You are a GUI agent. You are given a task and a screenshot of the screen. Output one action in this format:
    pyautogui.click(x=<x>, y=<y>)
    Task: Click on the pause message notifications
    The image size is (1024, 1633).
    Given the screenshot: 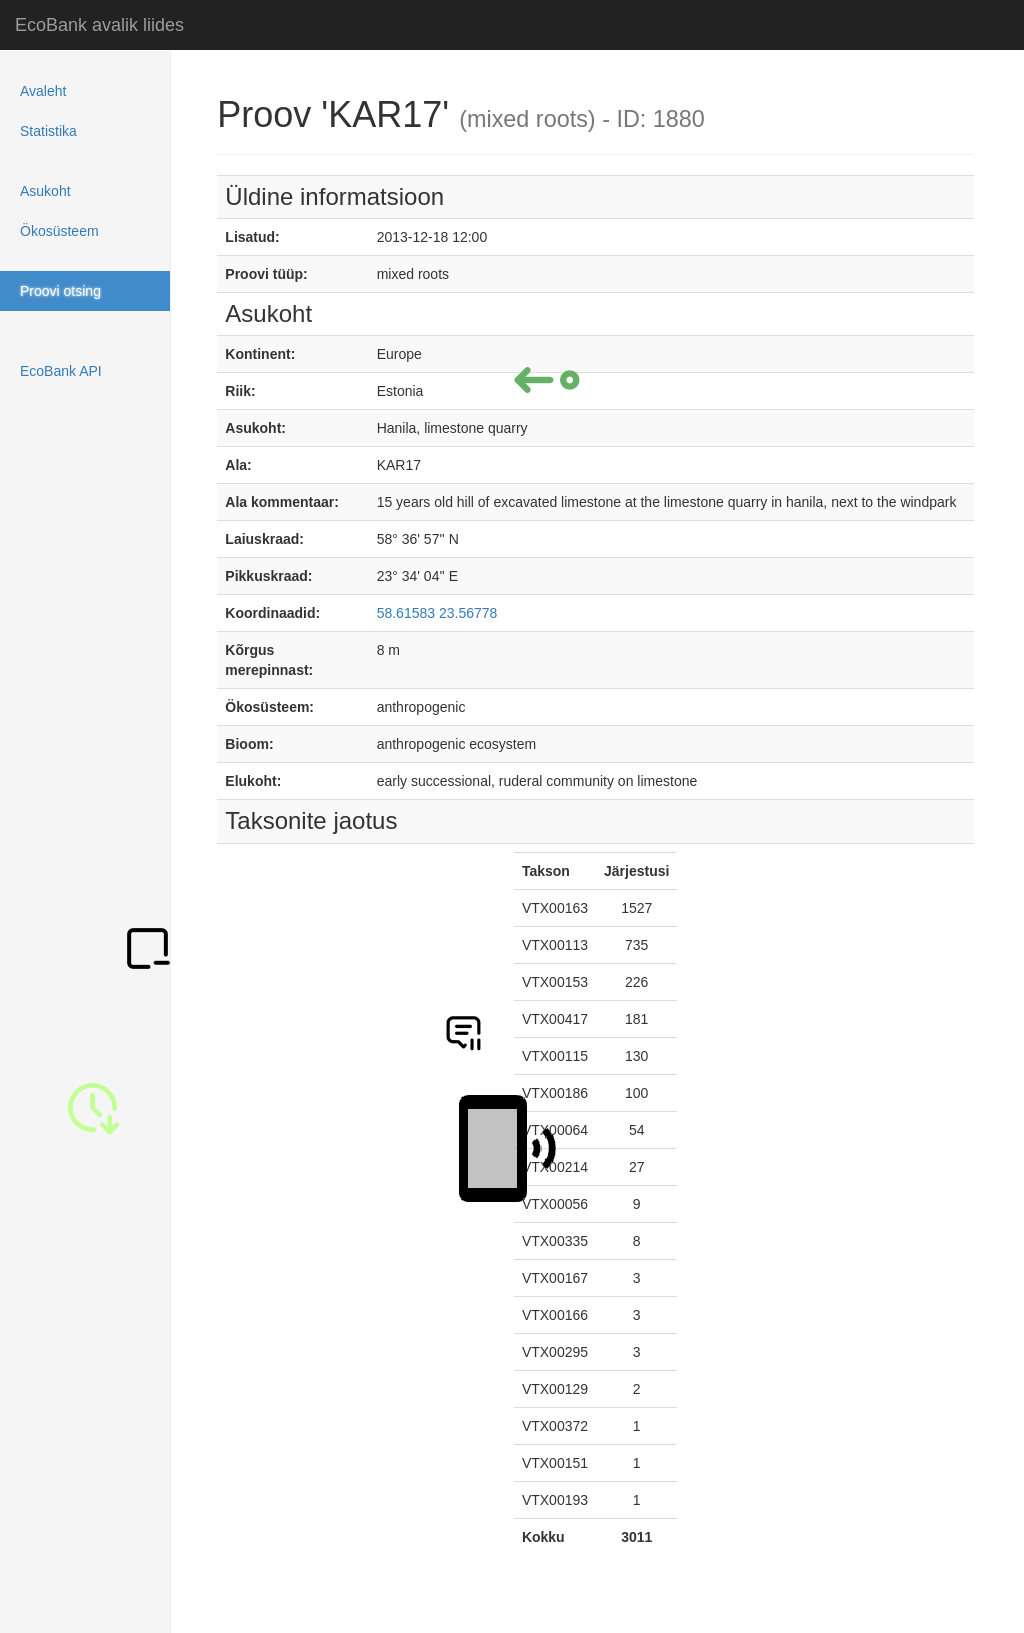 What is the action you would take?
    pyautogui.click(x=463, y=1031)
    